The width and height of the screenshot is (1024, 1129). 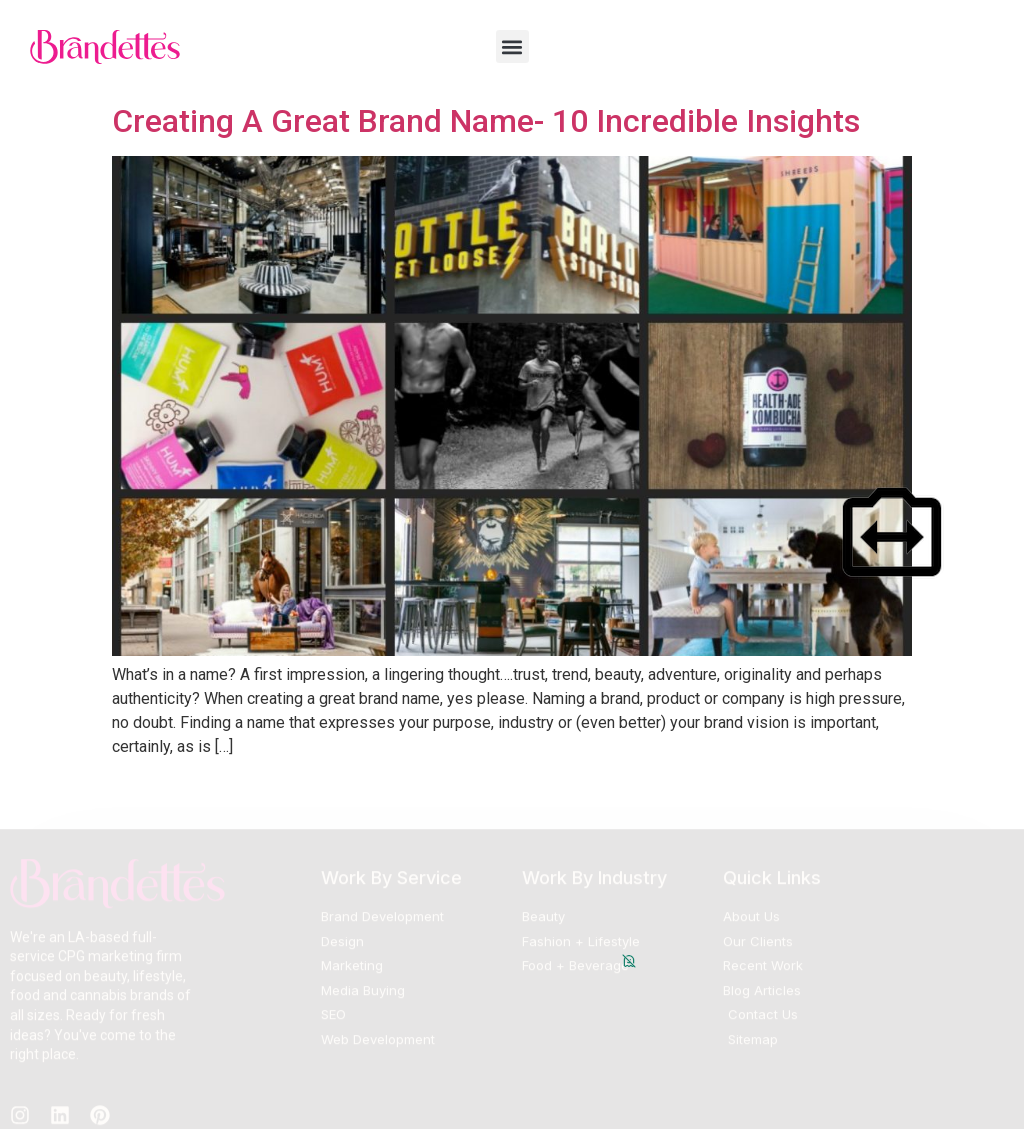 What do you see at coordinates (629, 961) in the screenshot?
I see `disable ghost mode or incognito browsing` at bounding box center [629, 961].